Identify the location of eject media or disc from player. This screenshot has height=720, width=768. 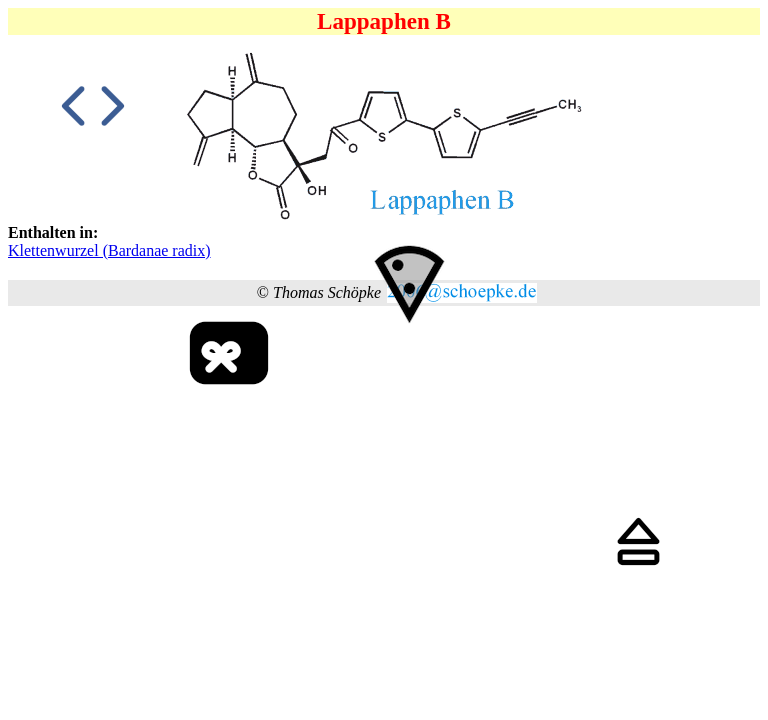
(638, 541).